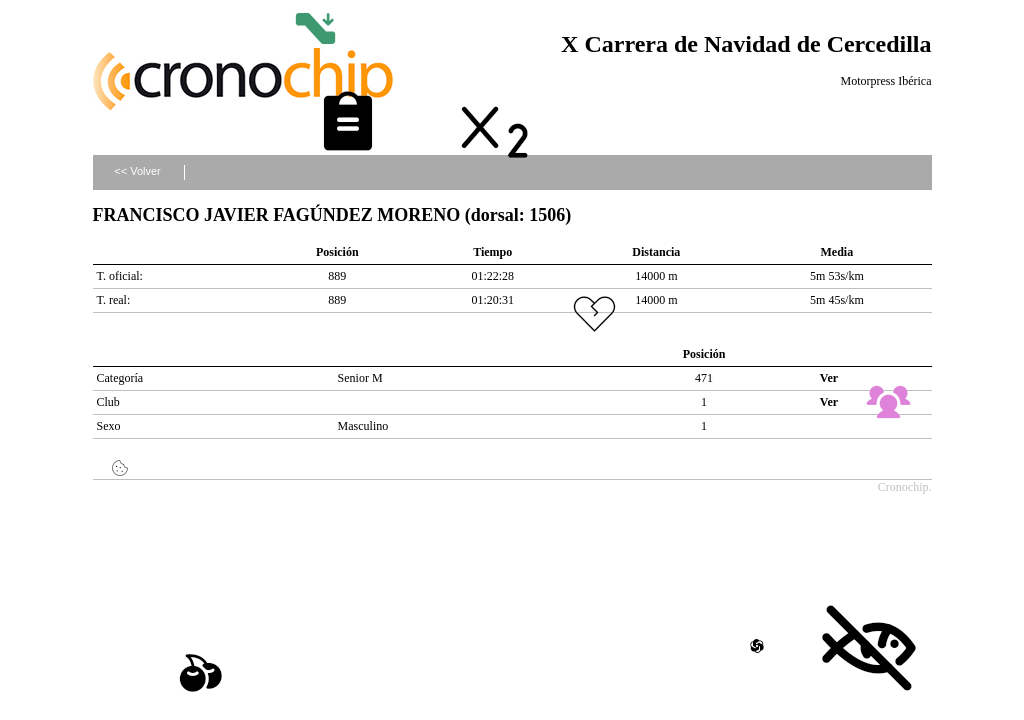  I want to click on open OpenAI or ChatGPT app, so click(757, 646).